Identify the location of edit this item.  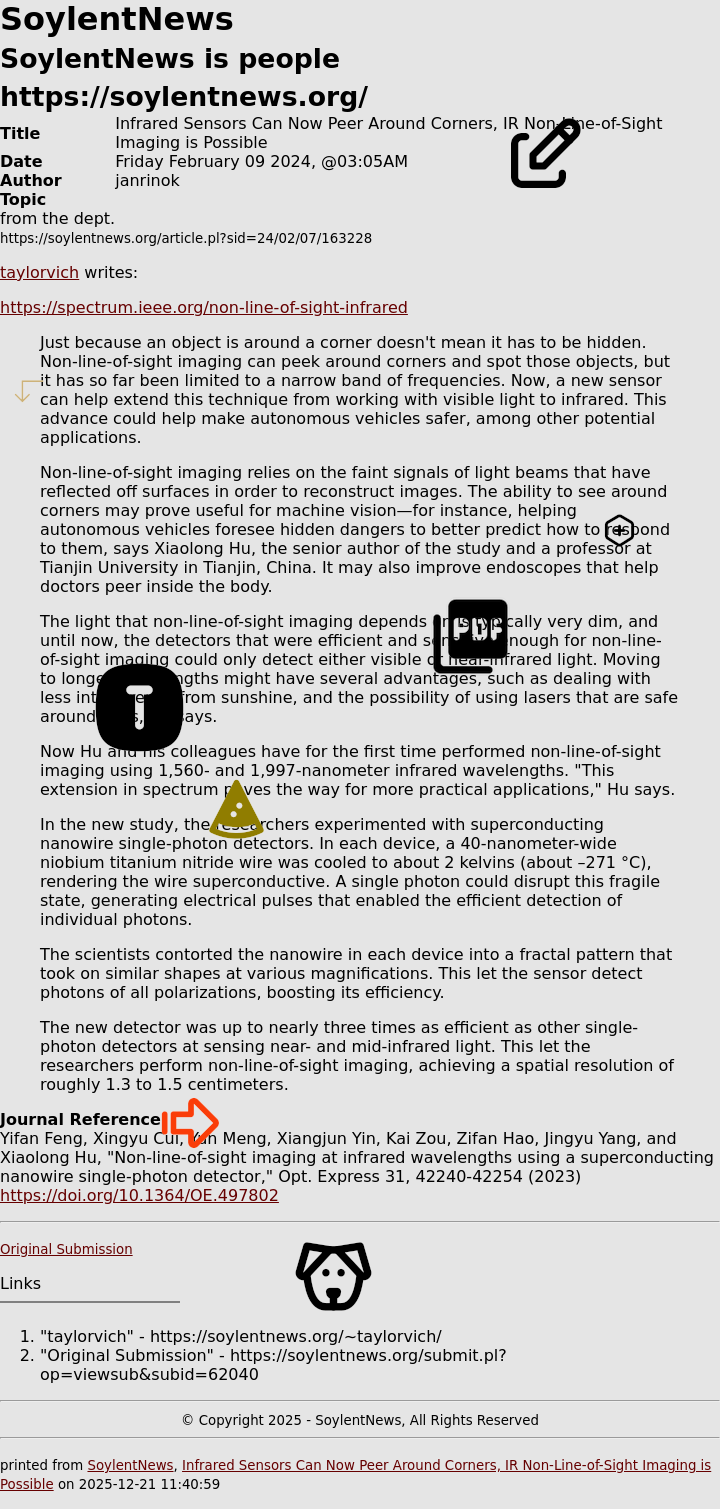
(544, 155).